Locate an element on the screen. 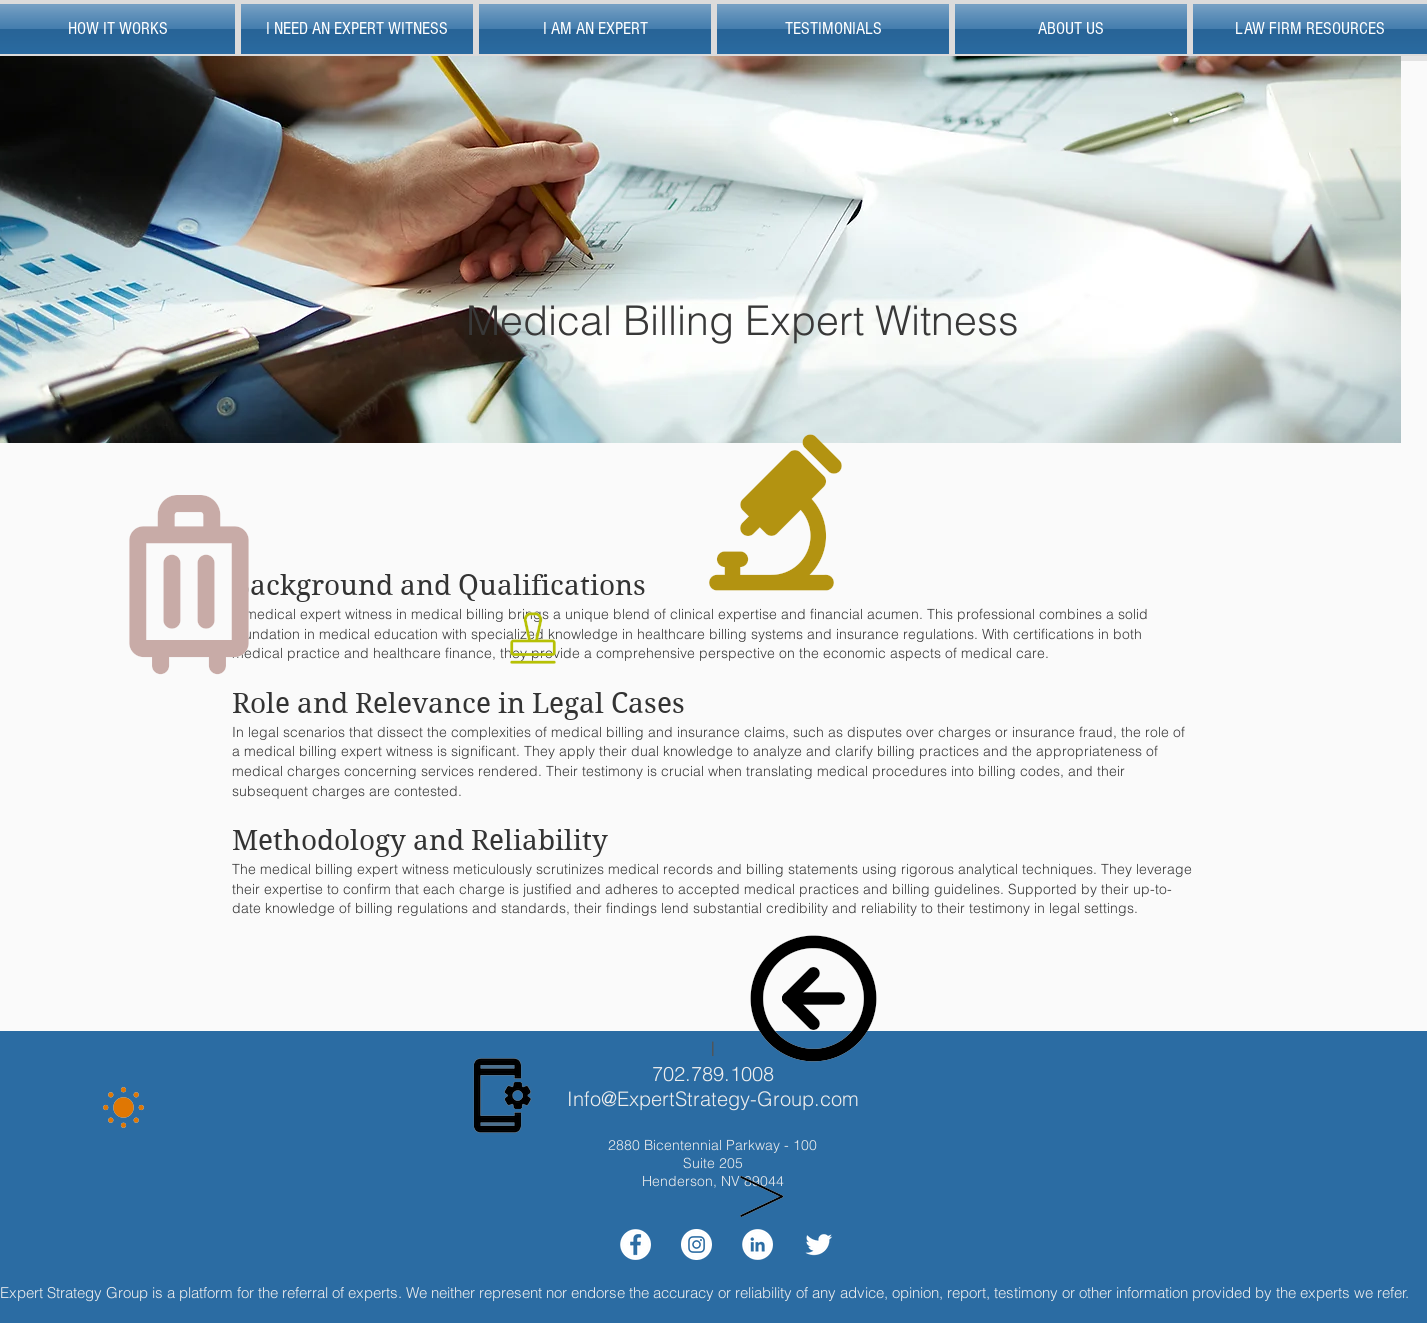 The image size is (1427, 1323). apply a stamp or seal to a document is located at coordinates (533, 639).